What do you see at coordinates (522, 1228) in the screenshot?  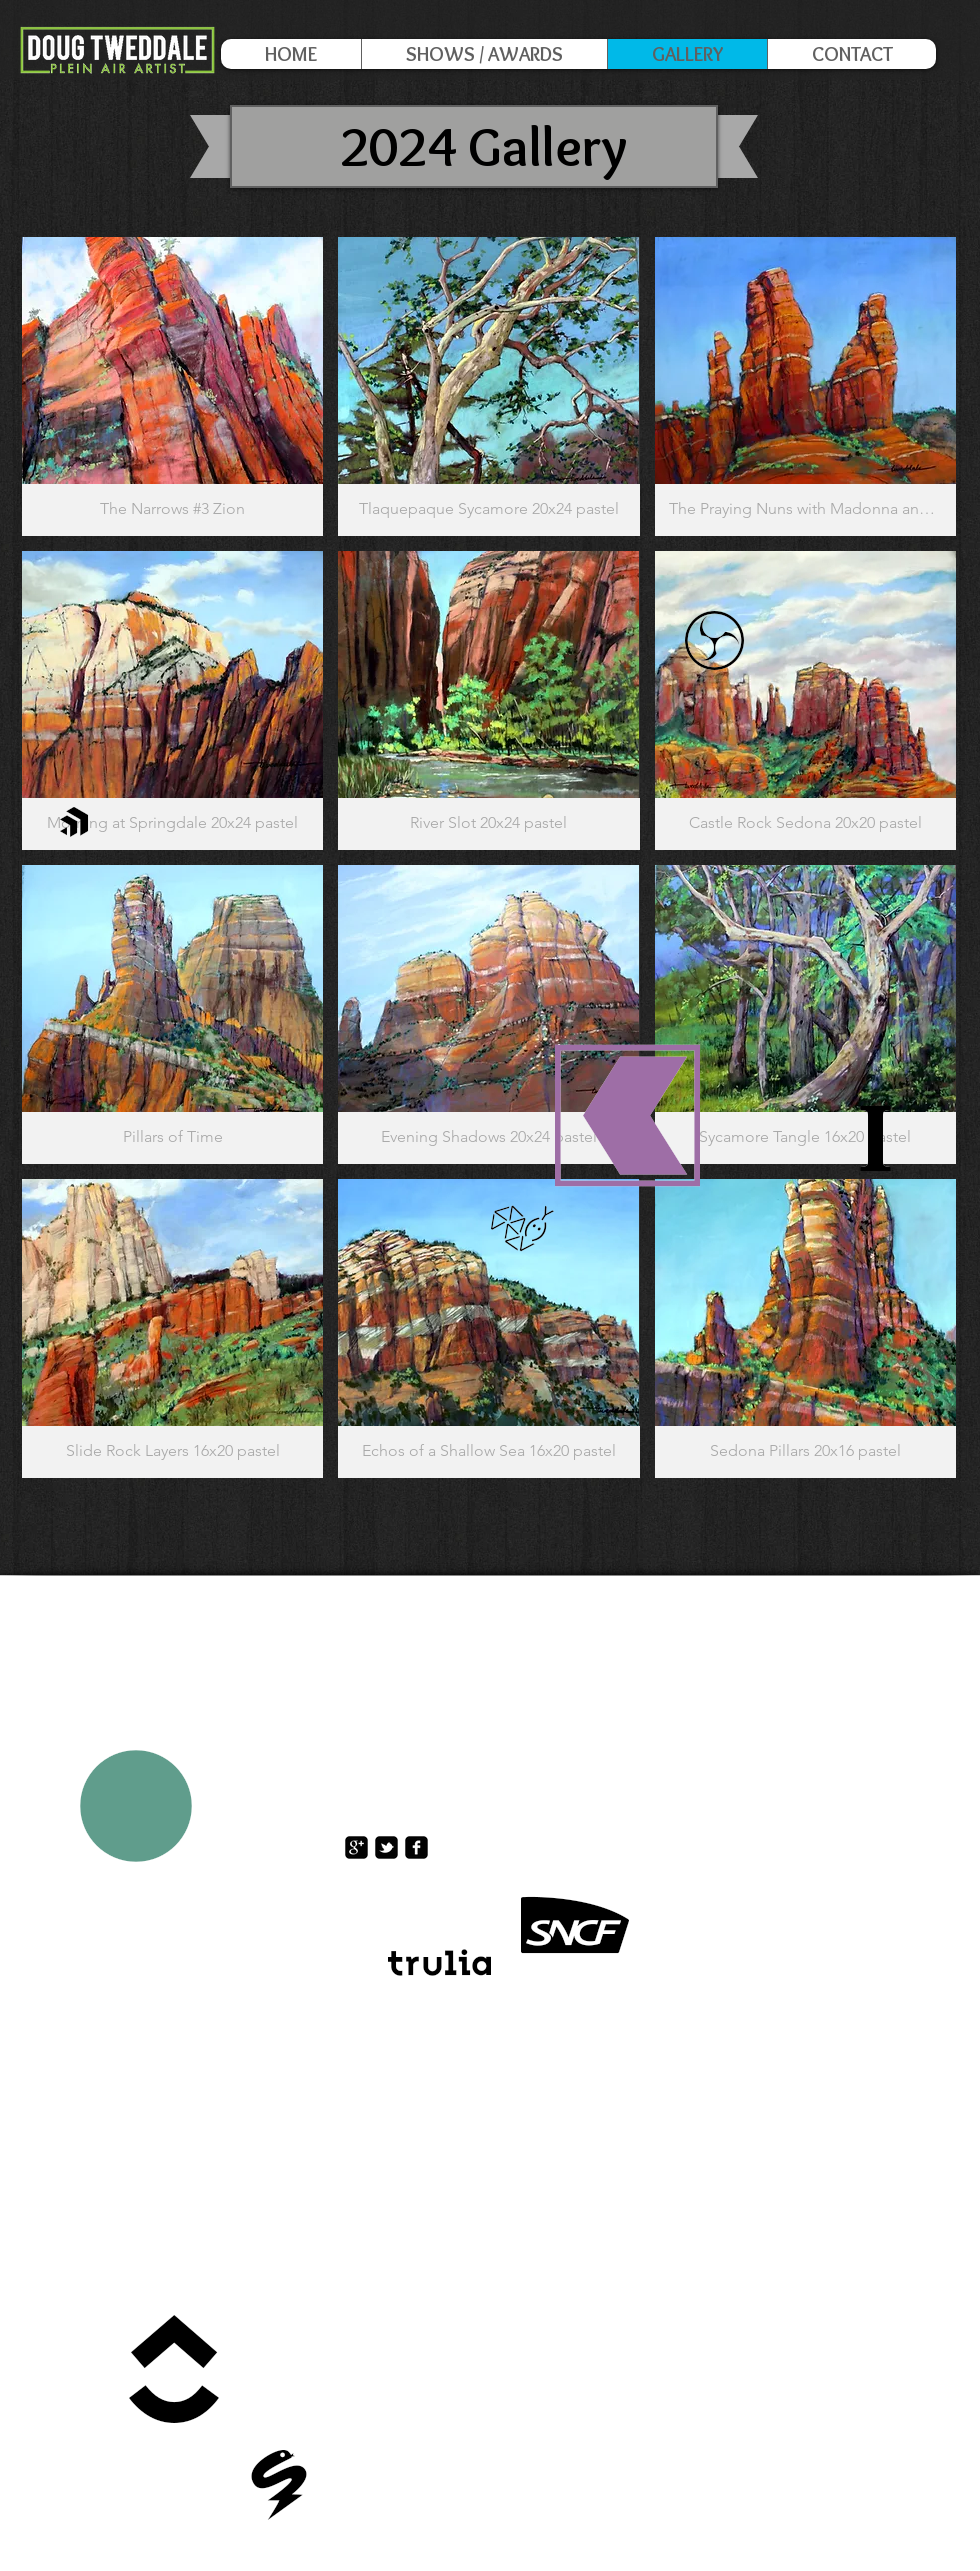 I see `link to PythonAnywhere cloud hosting service` at bounding box center [522, 1228].